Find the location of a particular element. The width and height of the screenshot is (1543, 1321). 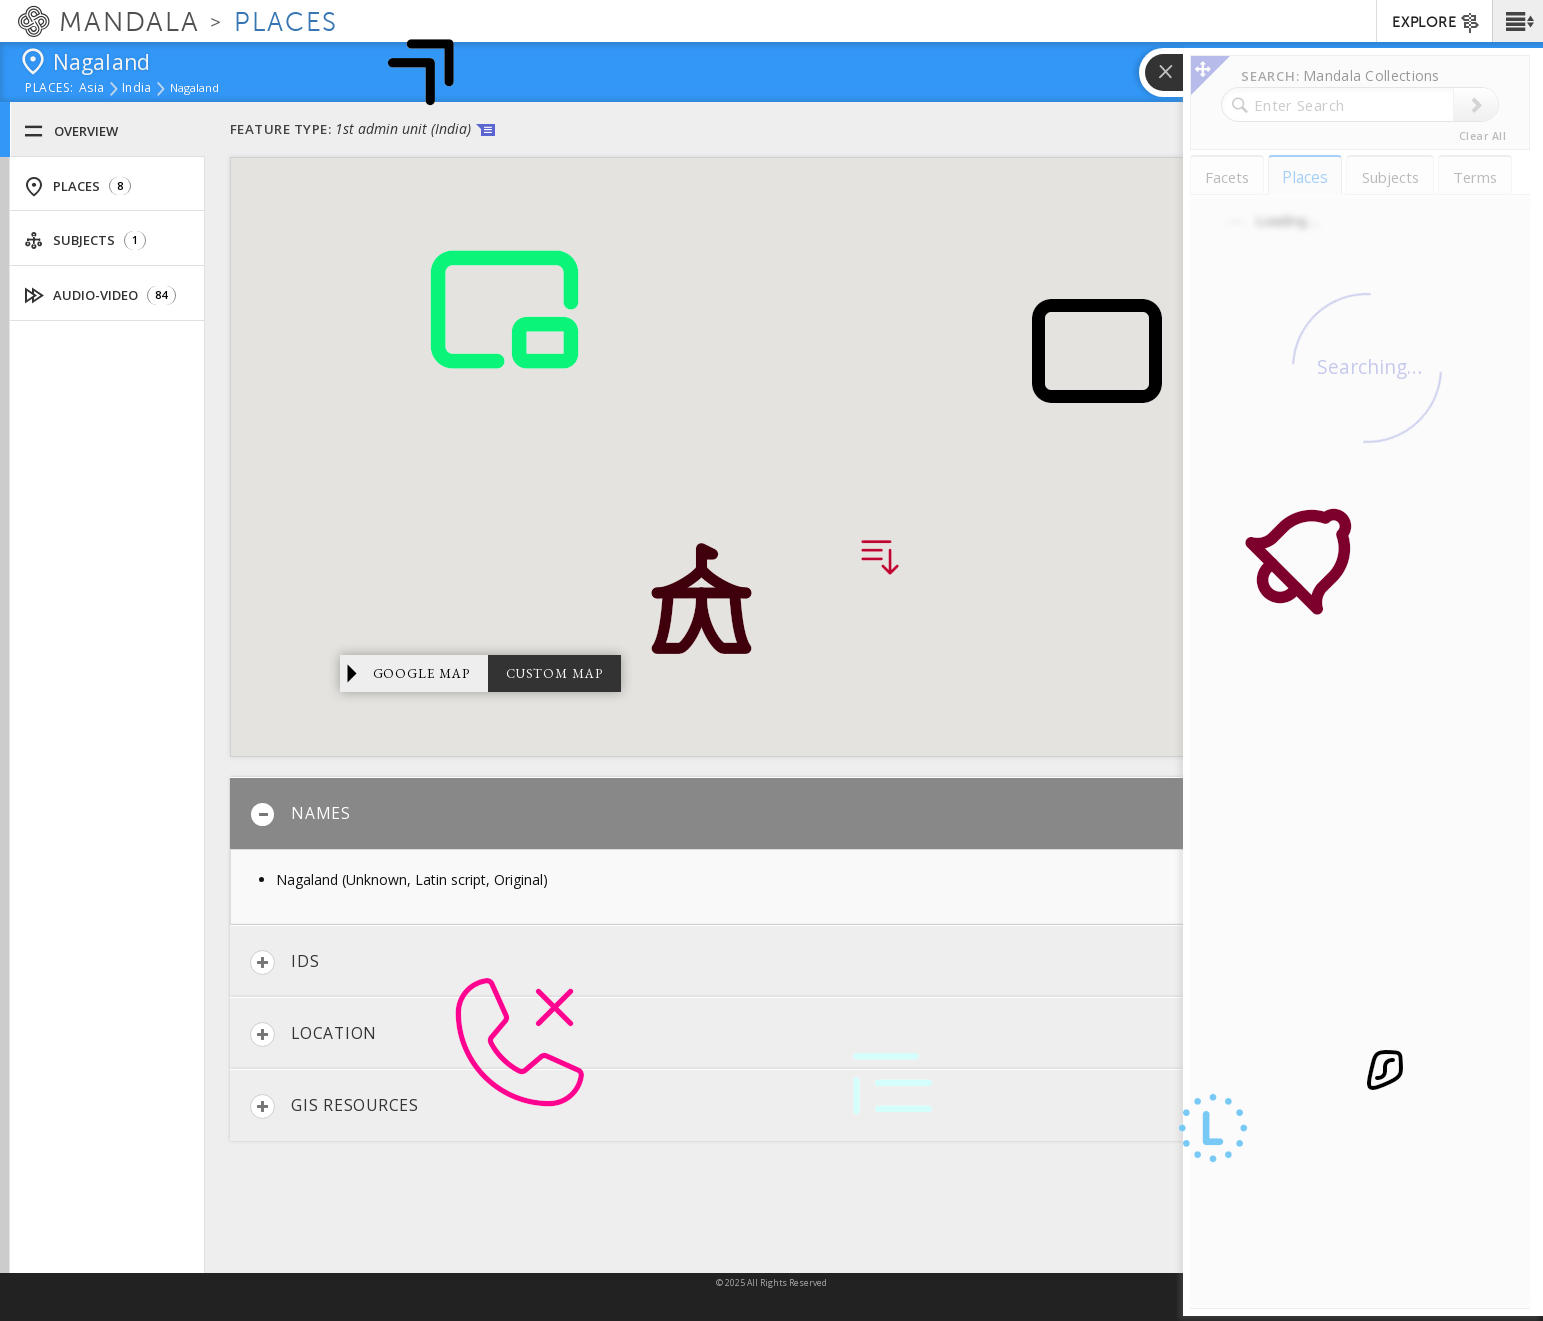

insert a block quote is located at coordinates (892, 1081).